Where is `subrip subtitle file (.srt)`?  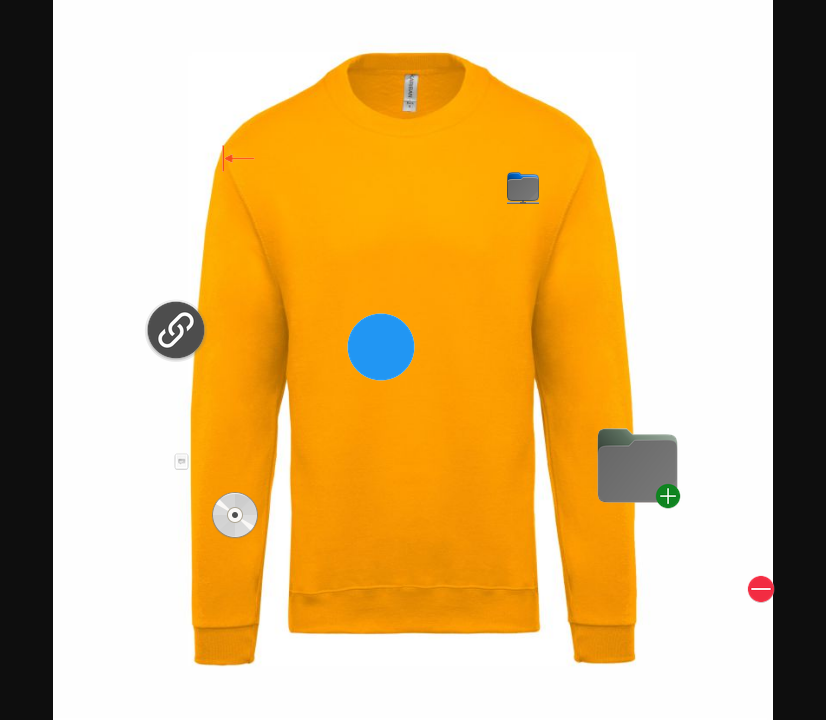
subrip subtitle file (.srt) is located at coordinates (181, 461).